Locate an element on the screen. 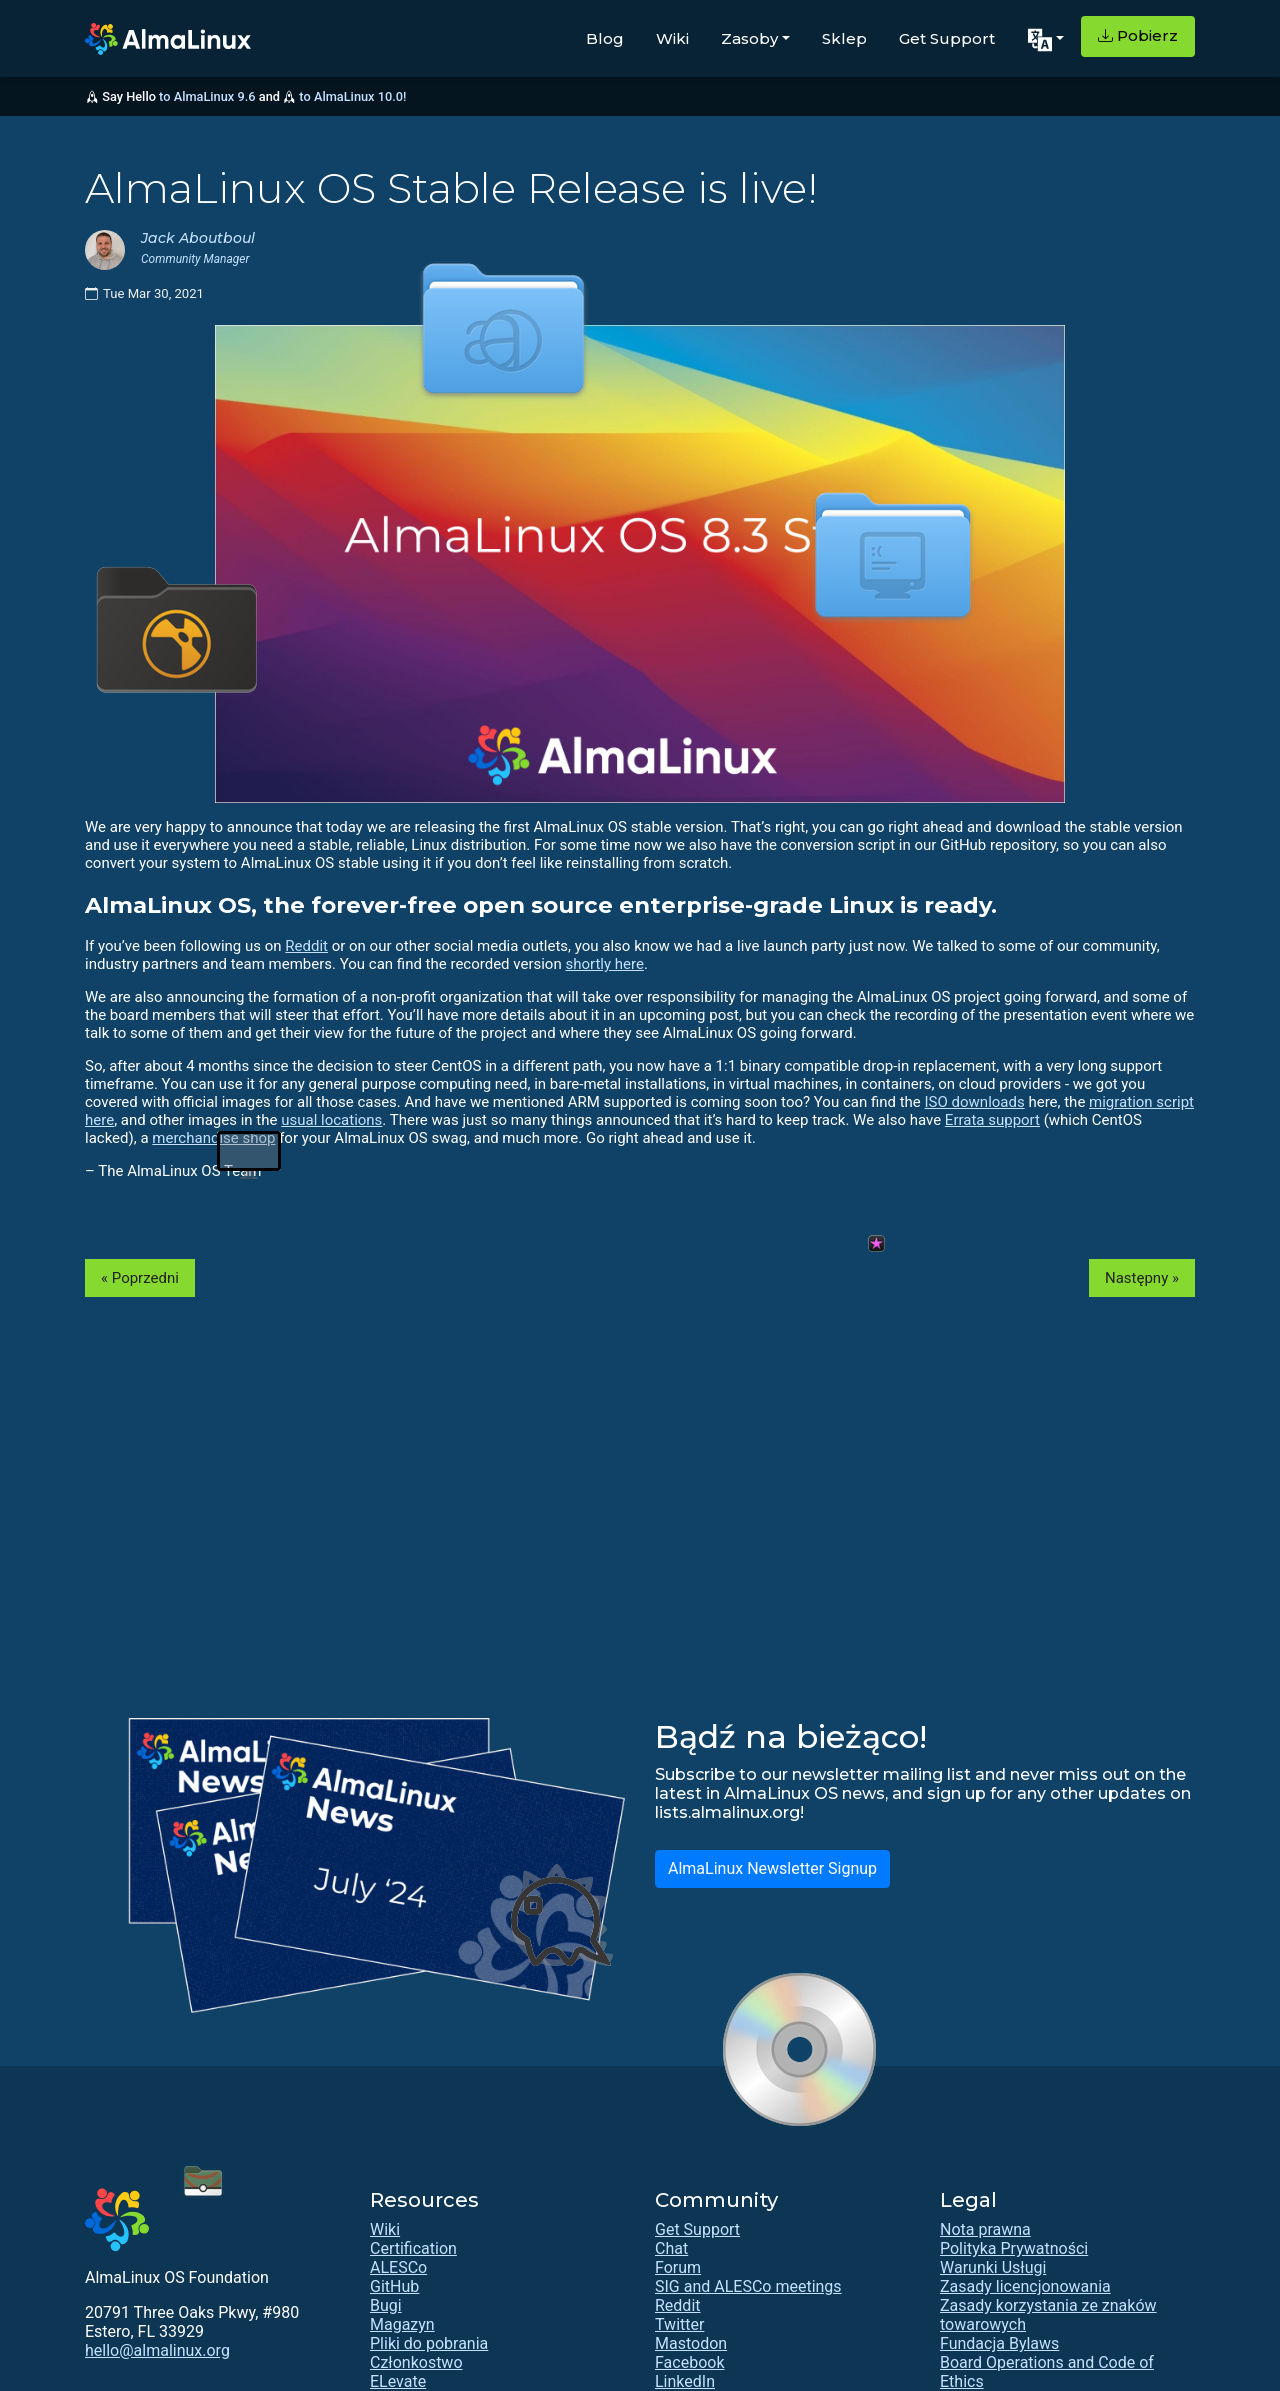  open dino messaging app is located at coordinates (562, 1915).